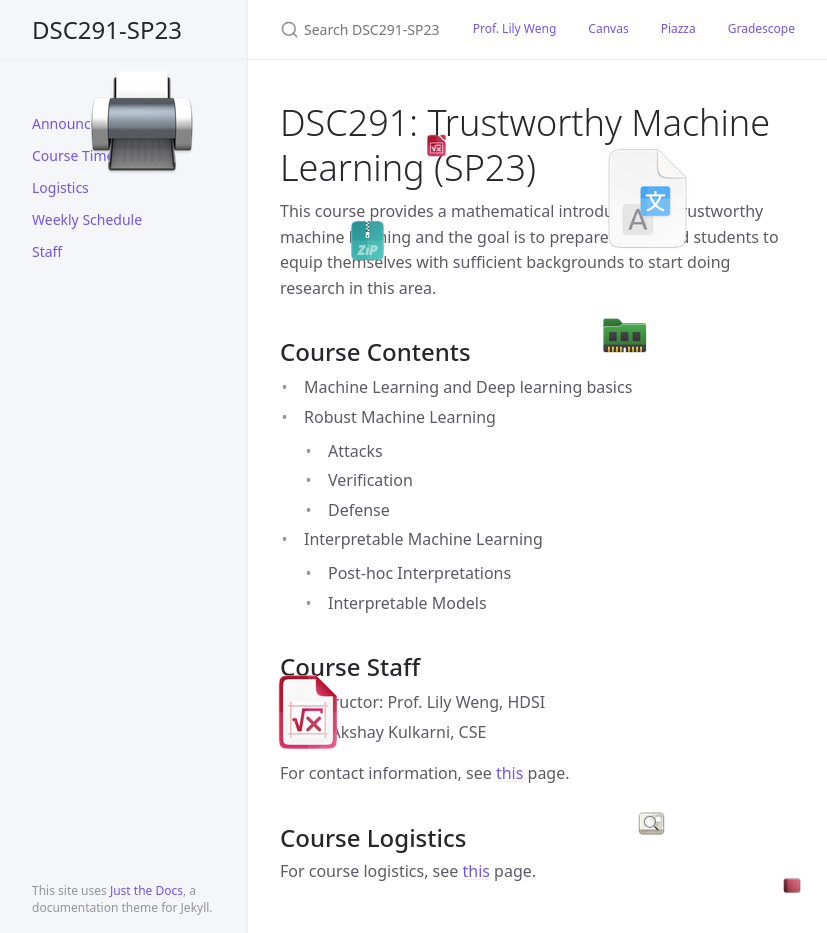 The width and height of the screenshot is (827, 933). What do you see at coordinates (436, 145) in the screenshot?
I see `open libreoffice math equation editor` at bounding box center [436, 145].